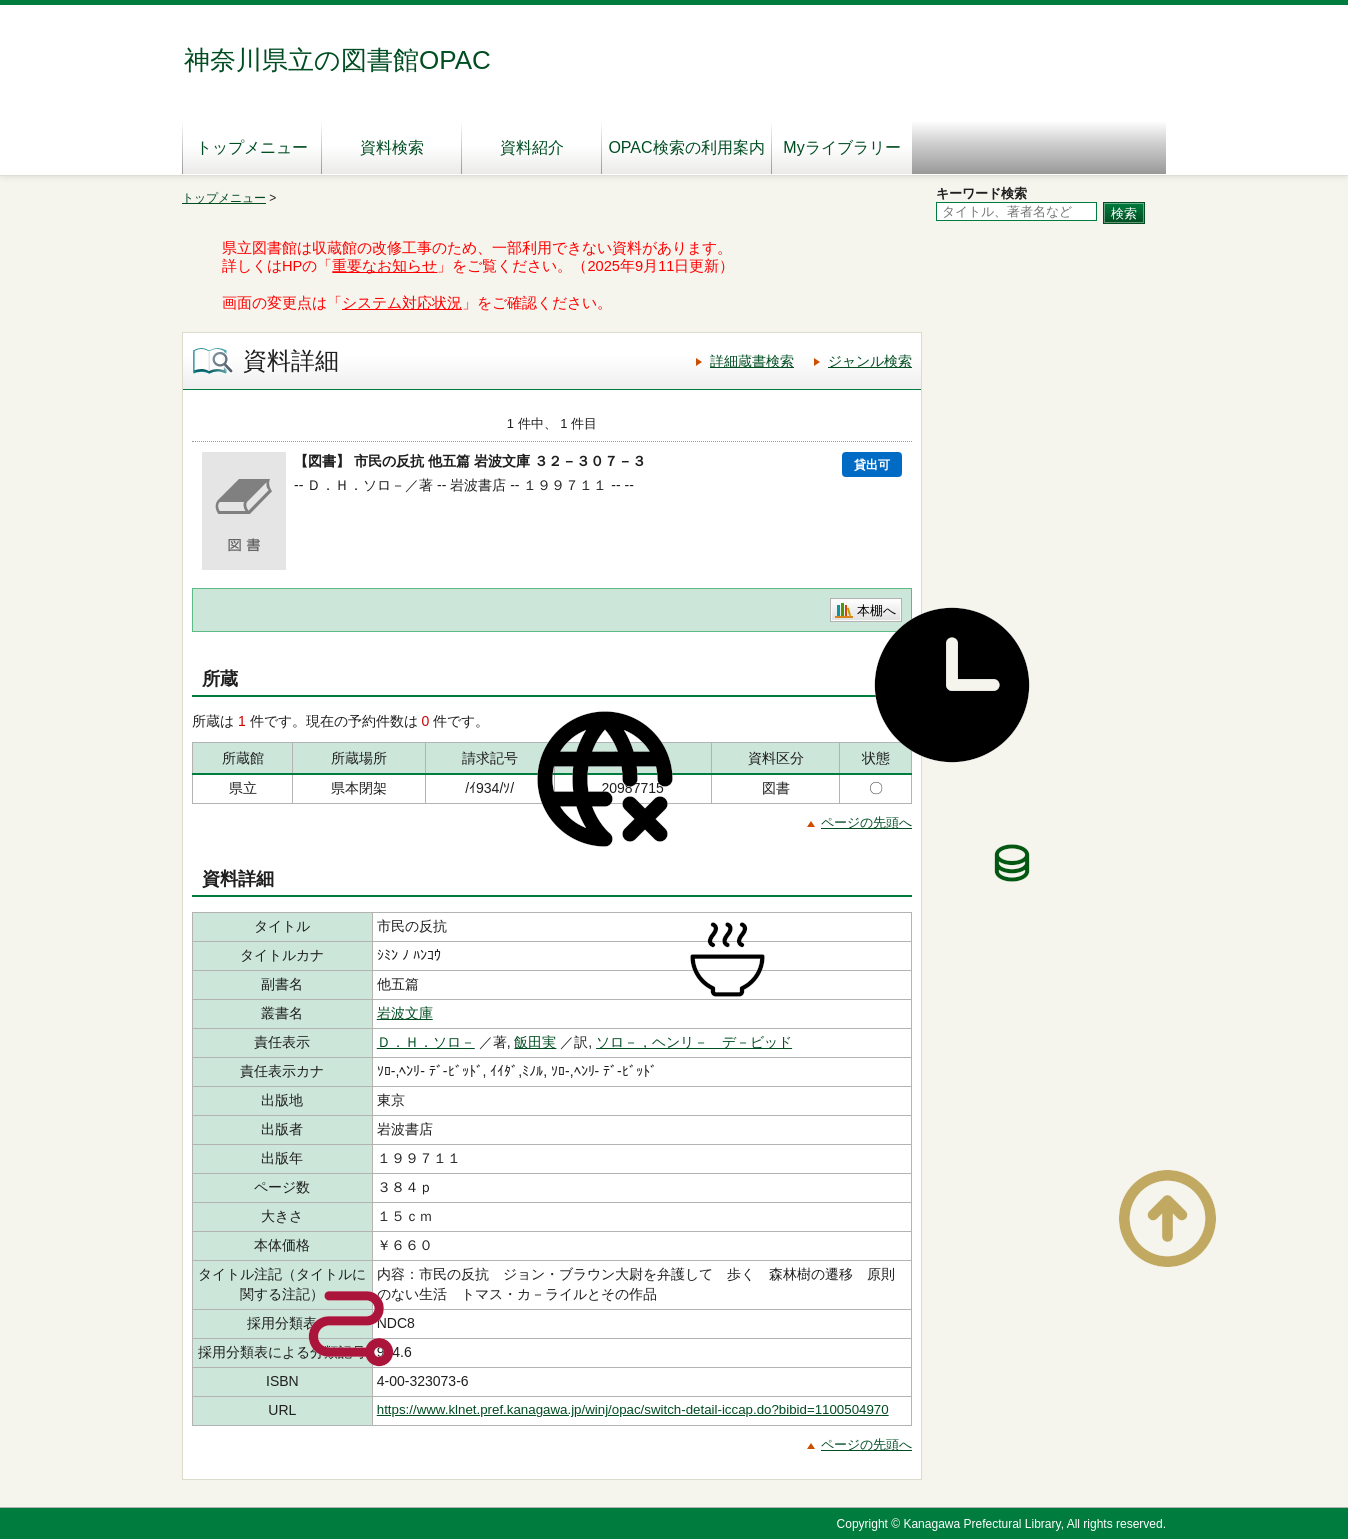 The width and height of the screenshot is (1348, 1539). Describe the element at coordinates (727, 959) in the screenshot. I see `view food or dining options` at that location.